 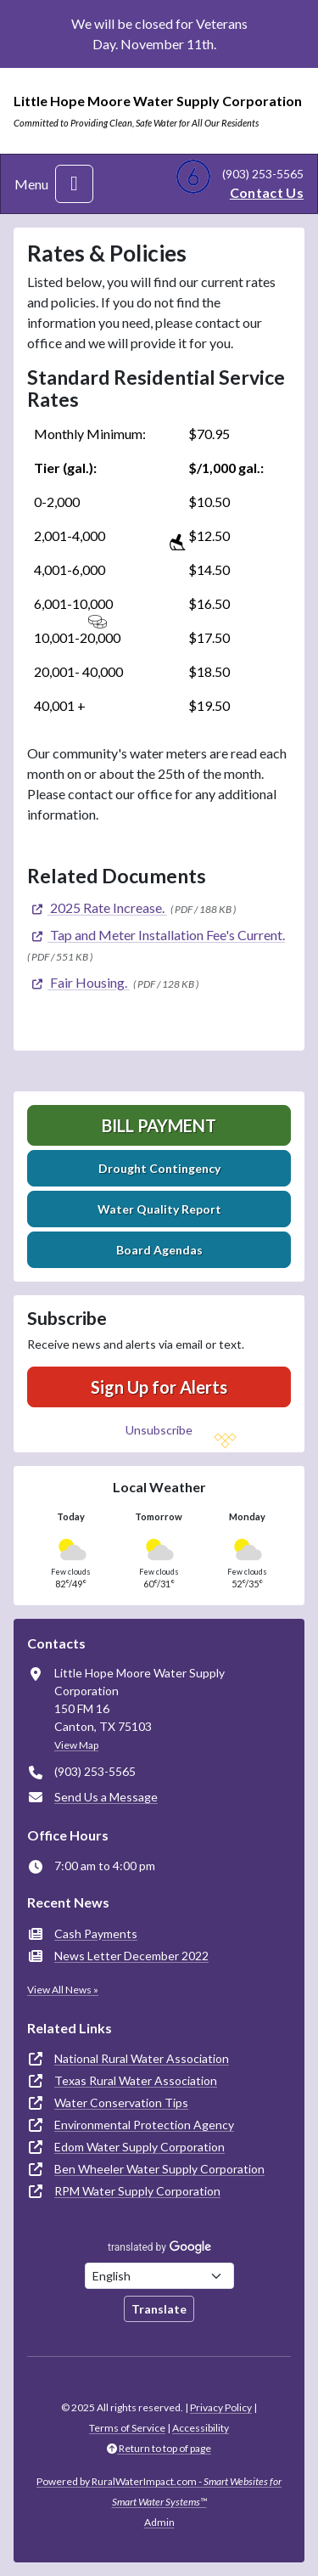 What do you see at coordinates (225, 1440) in the screenshot?
I see `open tidal music streaming app` at bounding box center [225, 1440].